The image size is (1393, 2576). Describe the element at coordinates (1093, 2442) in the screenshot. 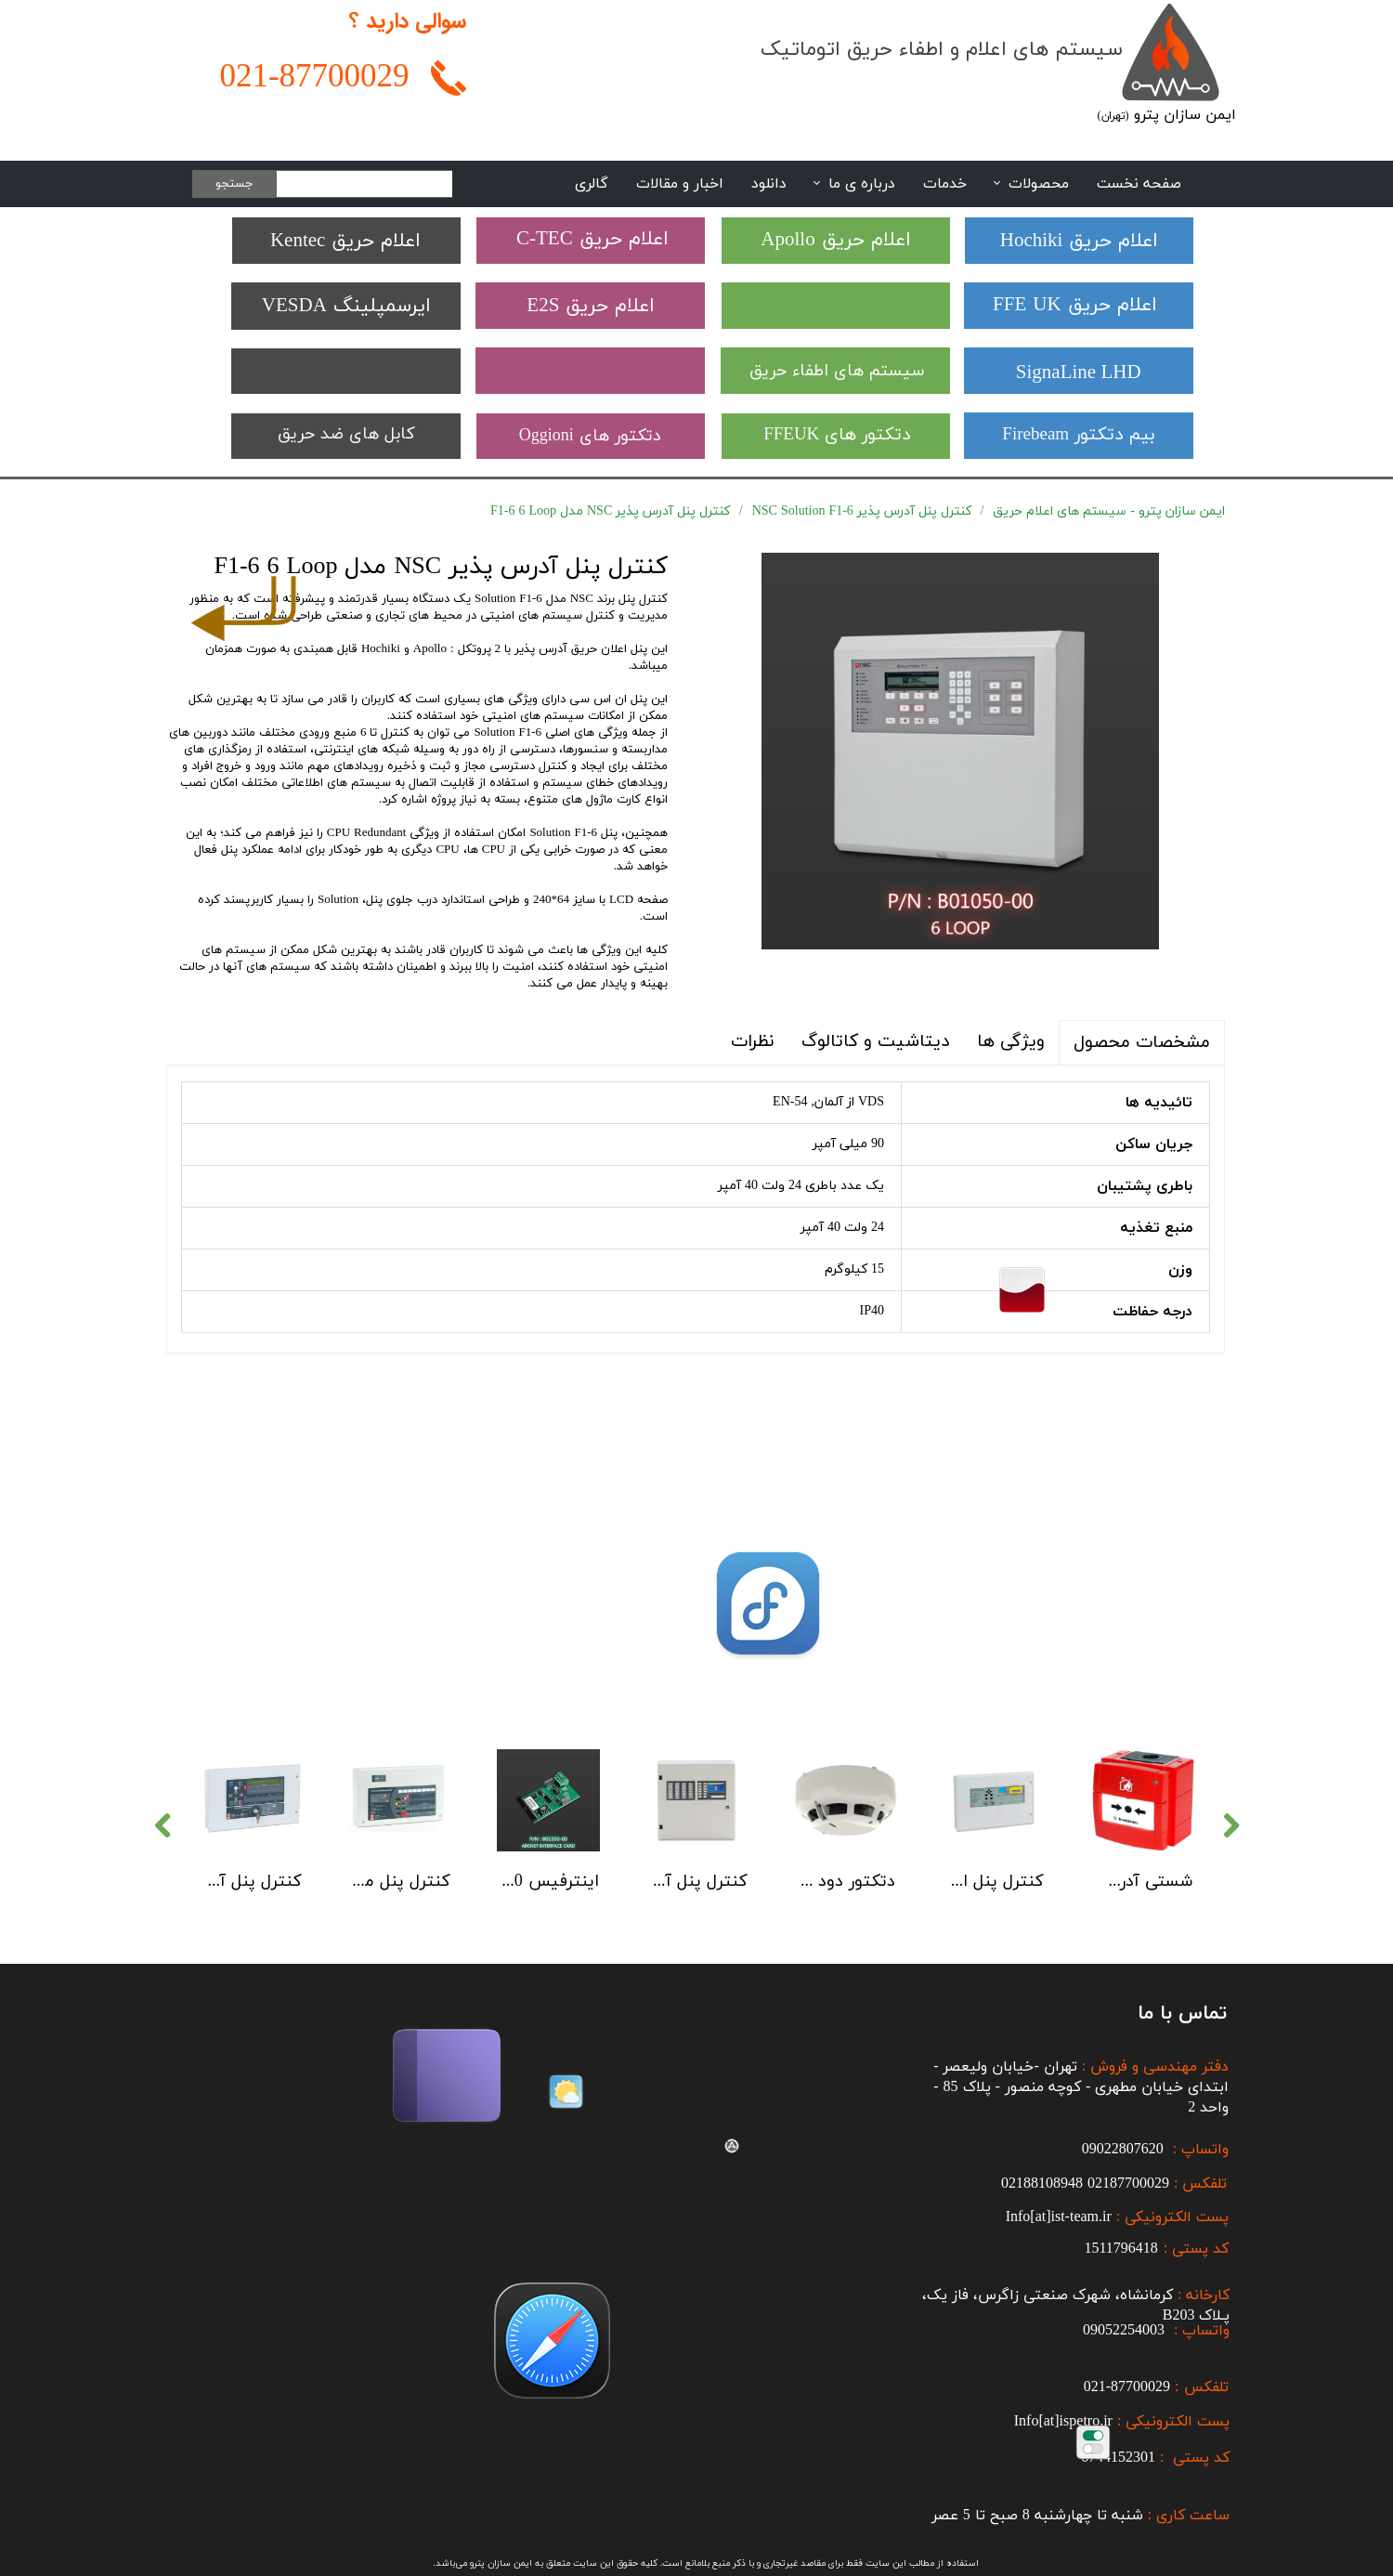

I see `open system settings or preferences` at that location.